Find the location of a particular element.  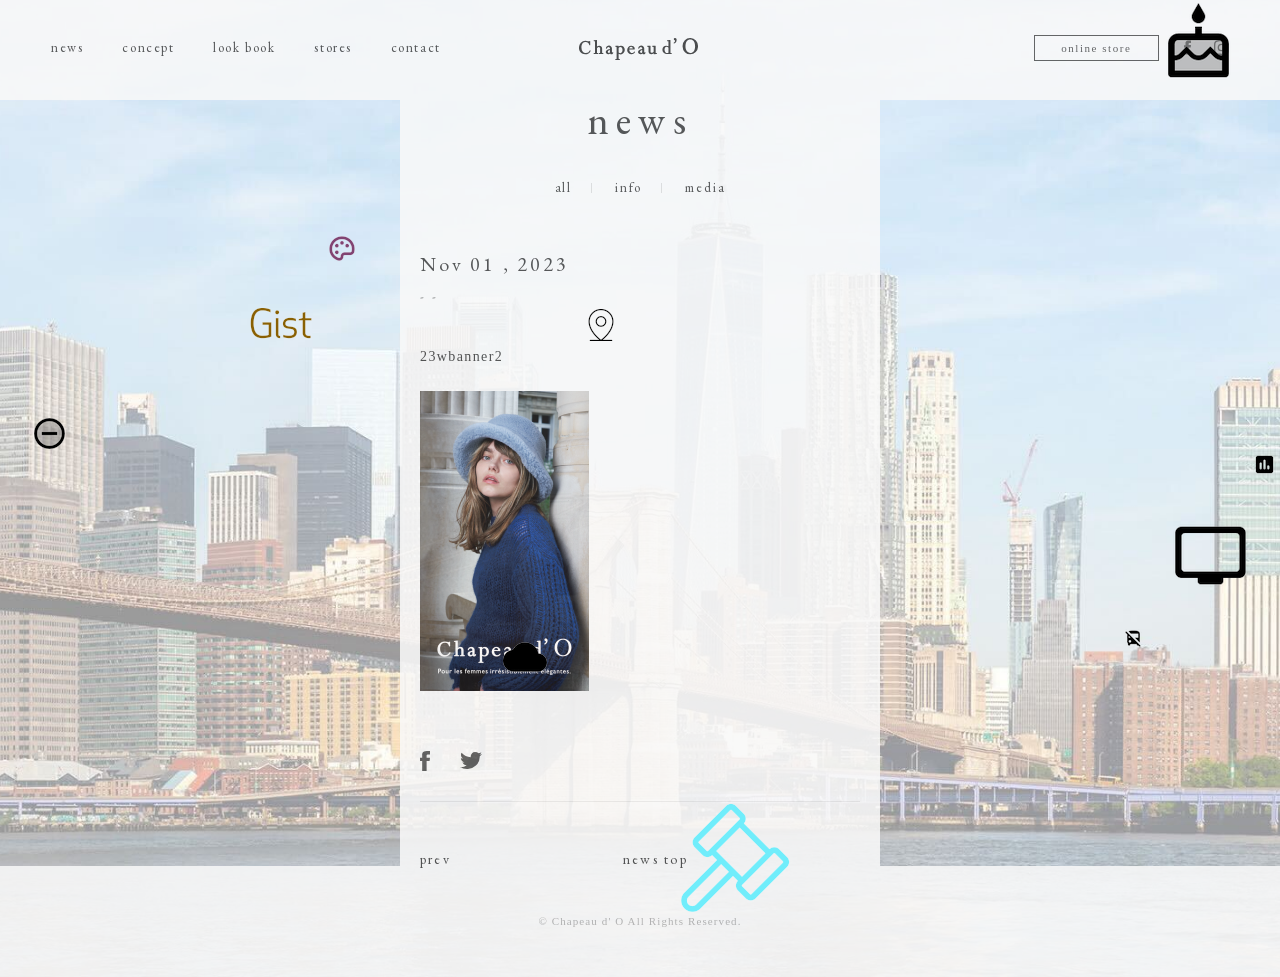

view birthday or celebration events is located at coordinates (1198, 43).